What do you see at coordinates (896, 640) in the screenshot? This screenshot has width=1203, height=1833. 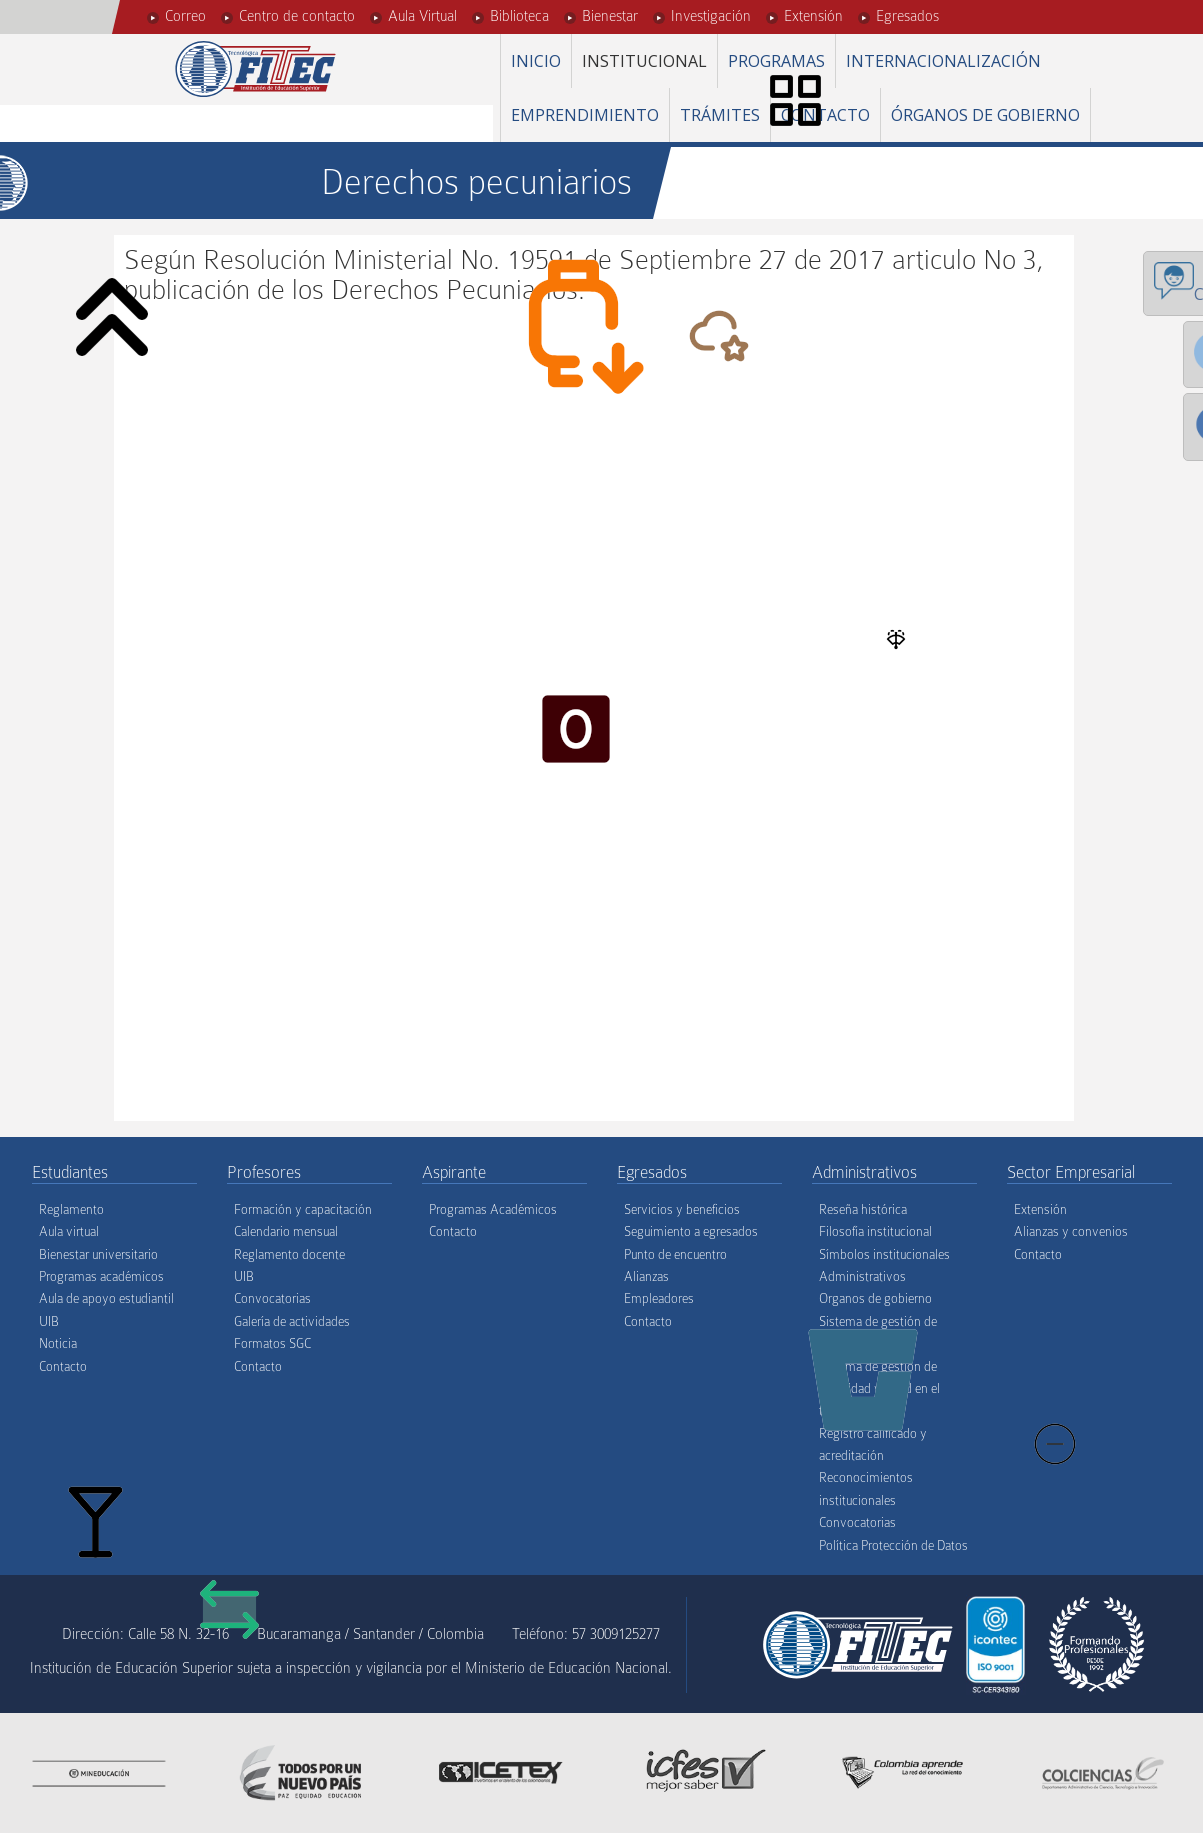 I see `activate windshield washer fluid` at bounding box center [896, 640].